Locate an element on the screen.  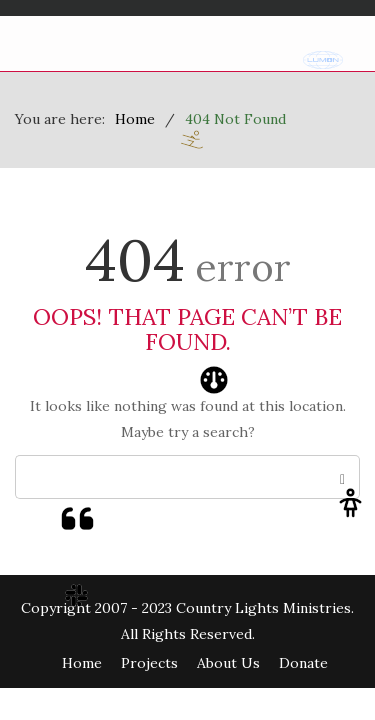
indicates women's restroom is located at coordinates (350, 503).